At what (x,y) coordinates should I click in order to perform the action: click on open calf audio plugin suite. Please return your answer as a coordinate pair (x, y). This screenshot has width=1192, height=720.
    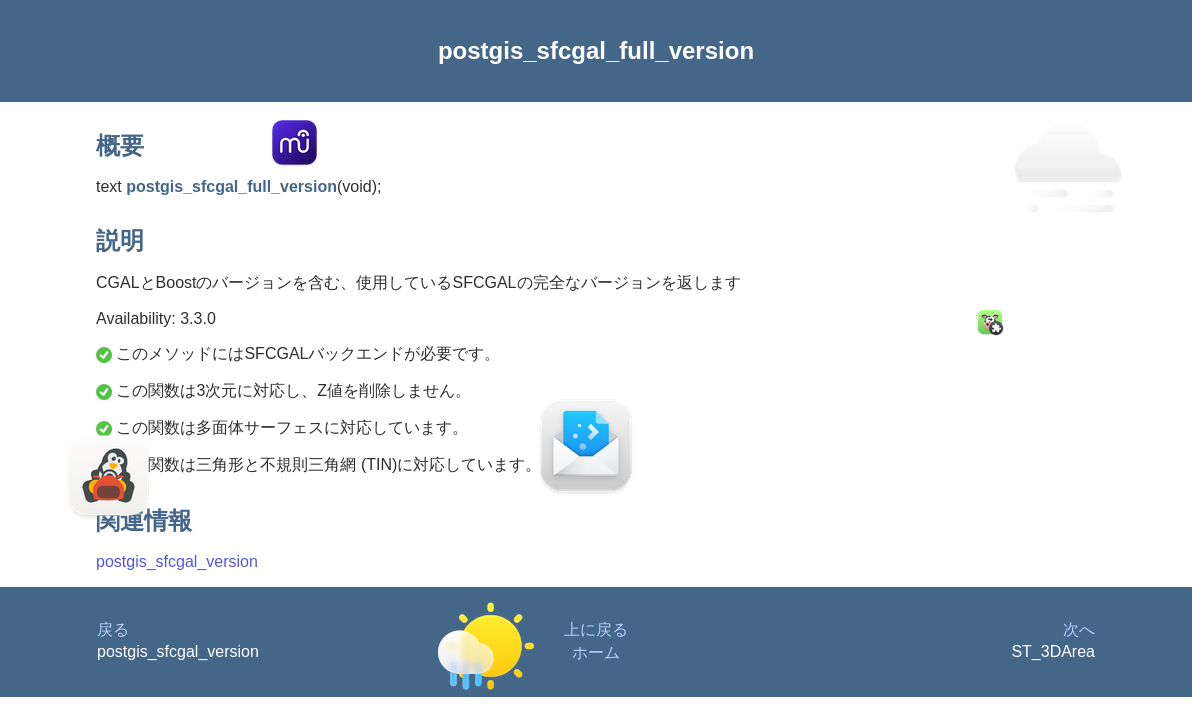
    Looking at the image, I should click on (990, 322).